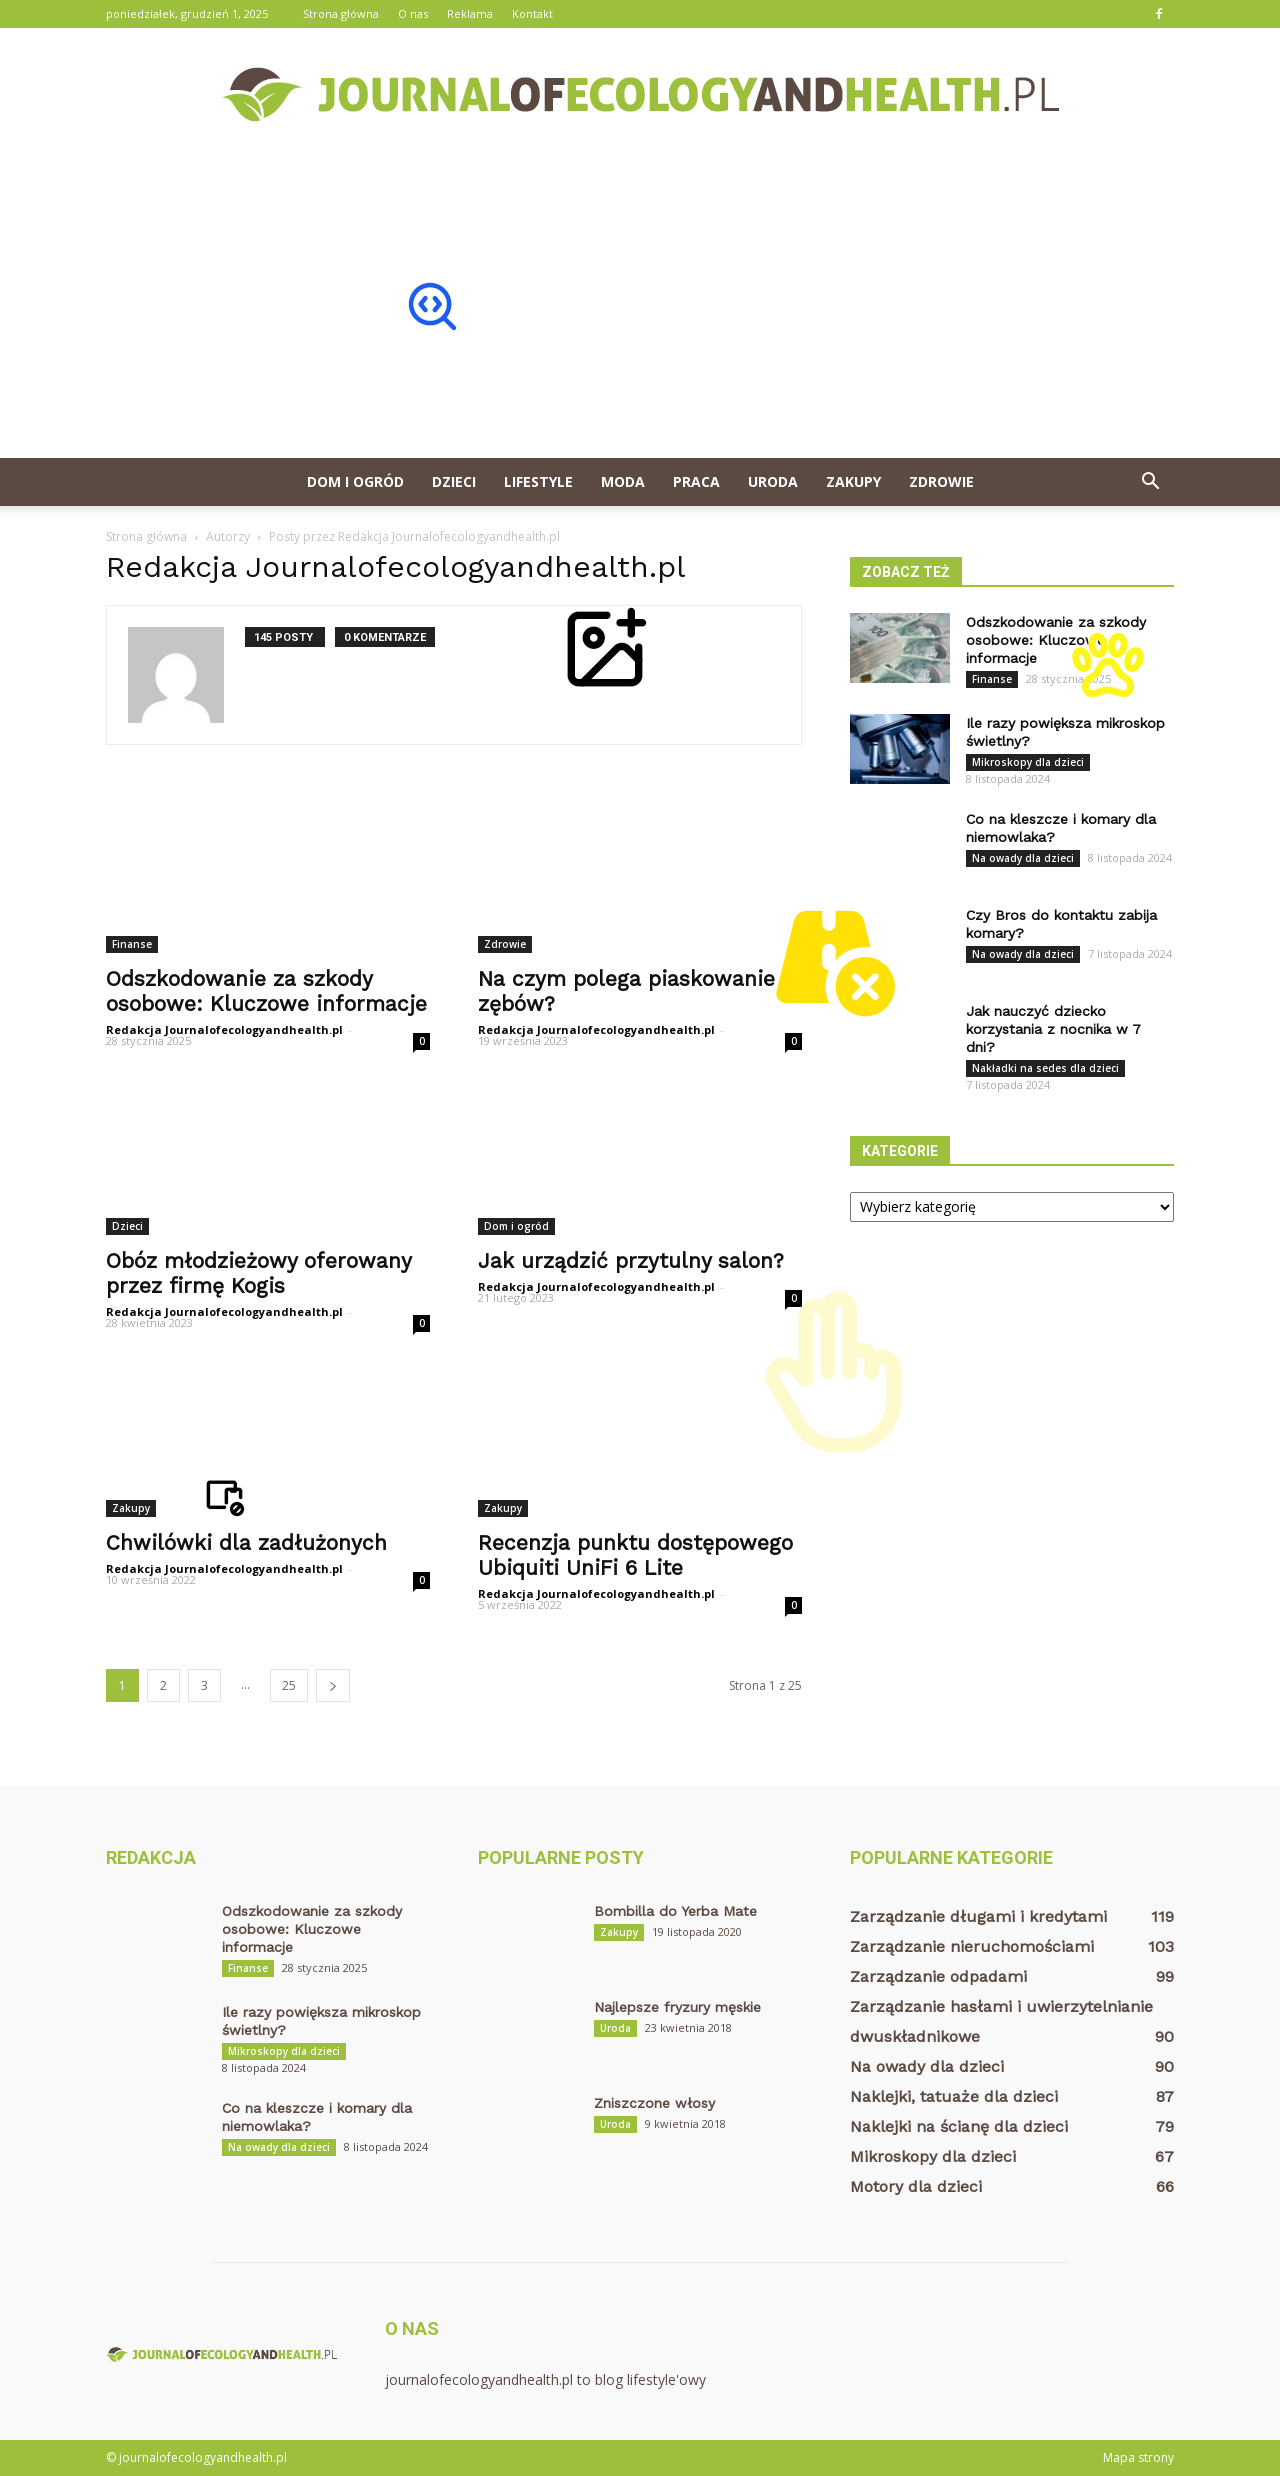 The width and height of the screenshot is (1280, 2476). Describe the element at coordinates (605, 649) in the screenshot. I see `add a new image or photo` at that location.